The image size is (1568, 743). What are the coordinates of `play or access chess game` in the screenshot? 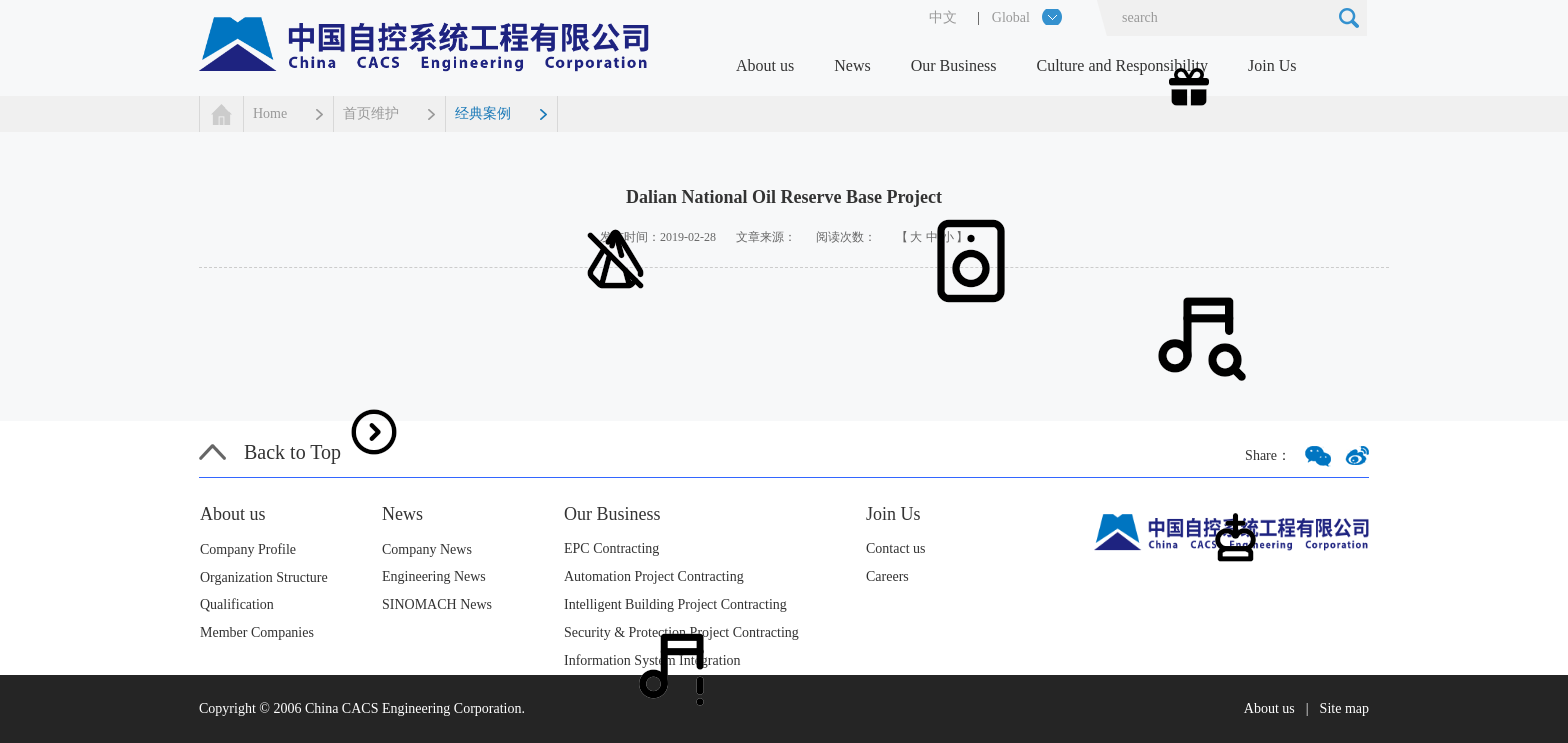 It's located at (1235, 538).